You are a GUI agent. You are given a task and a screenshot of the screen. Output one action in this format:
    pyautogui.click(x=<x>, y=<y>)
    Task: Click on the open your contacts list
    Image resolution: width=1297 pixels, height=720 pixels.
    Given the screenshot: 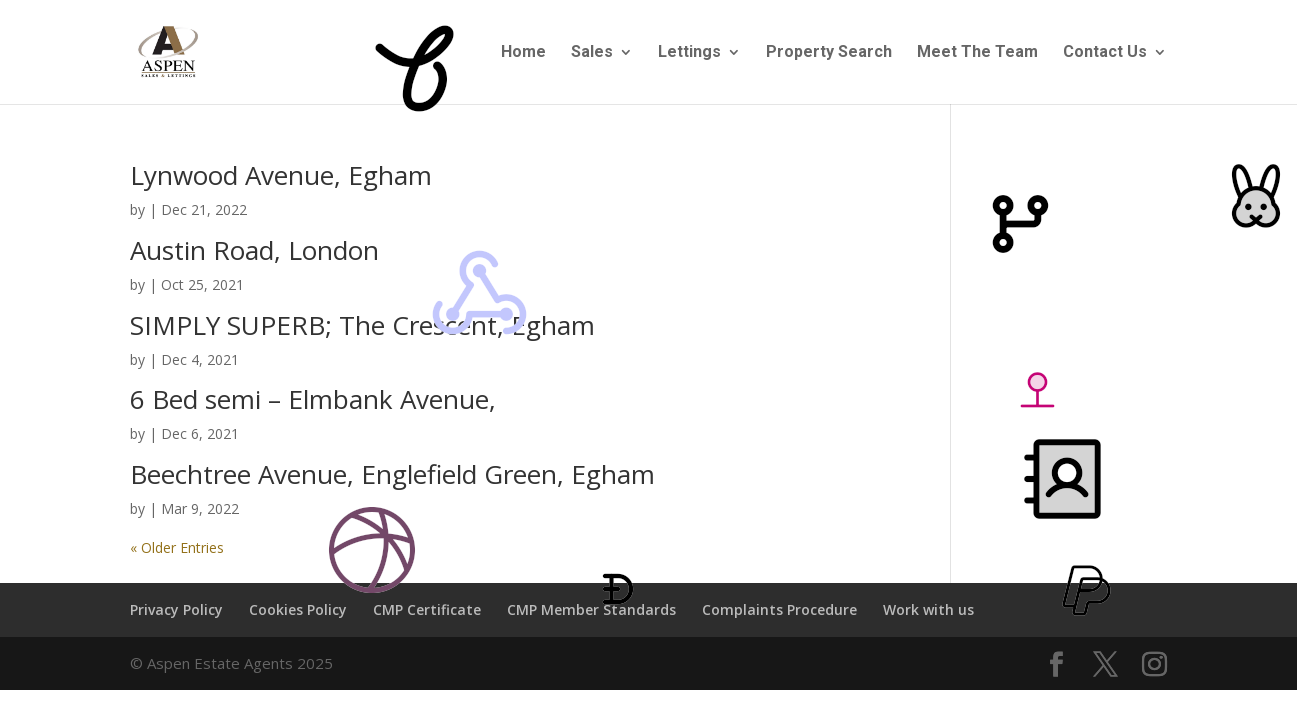 What is the action you would take?
    pyautogui.click(x=1064, y=479)
    